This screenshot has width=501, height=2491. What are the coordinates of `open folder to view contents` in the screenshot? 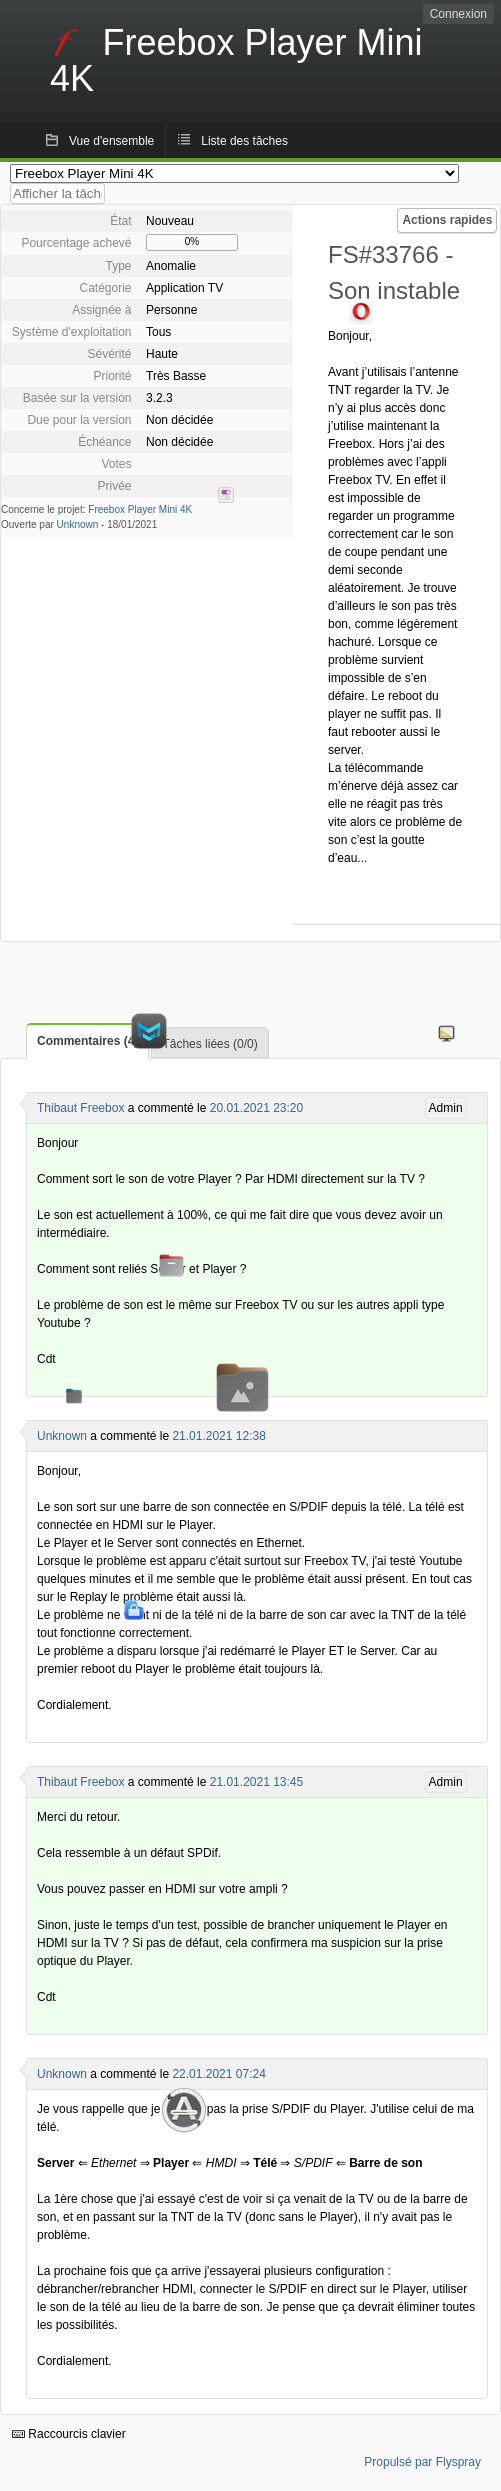 It's located at (74, 1396).